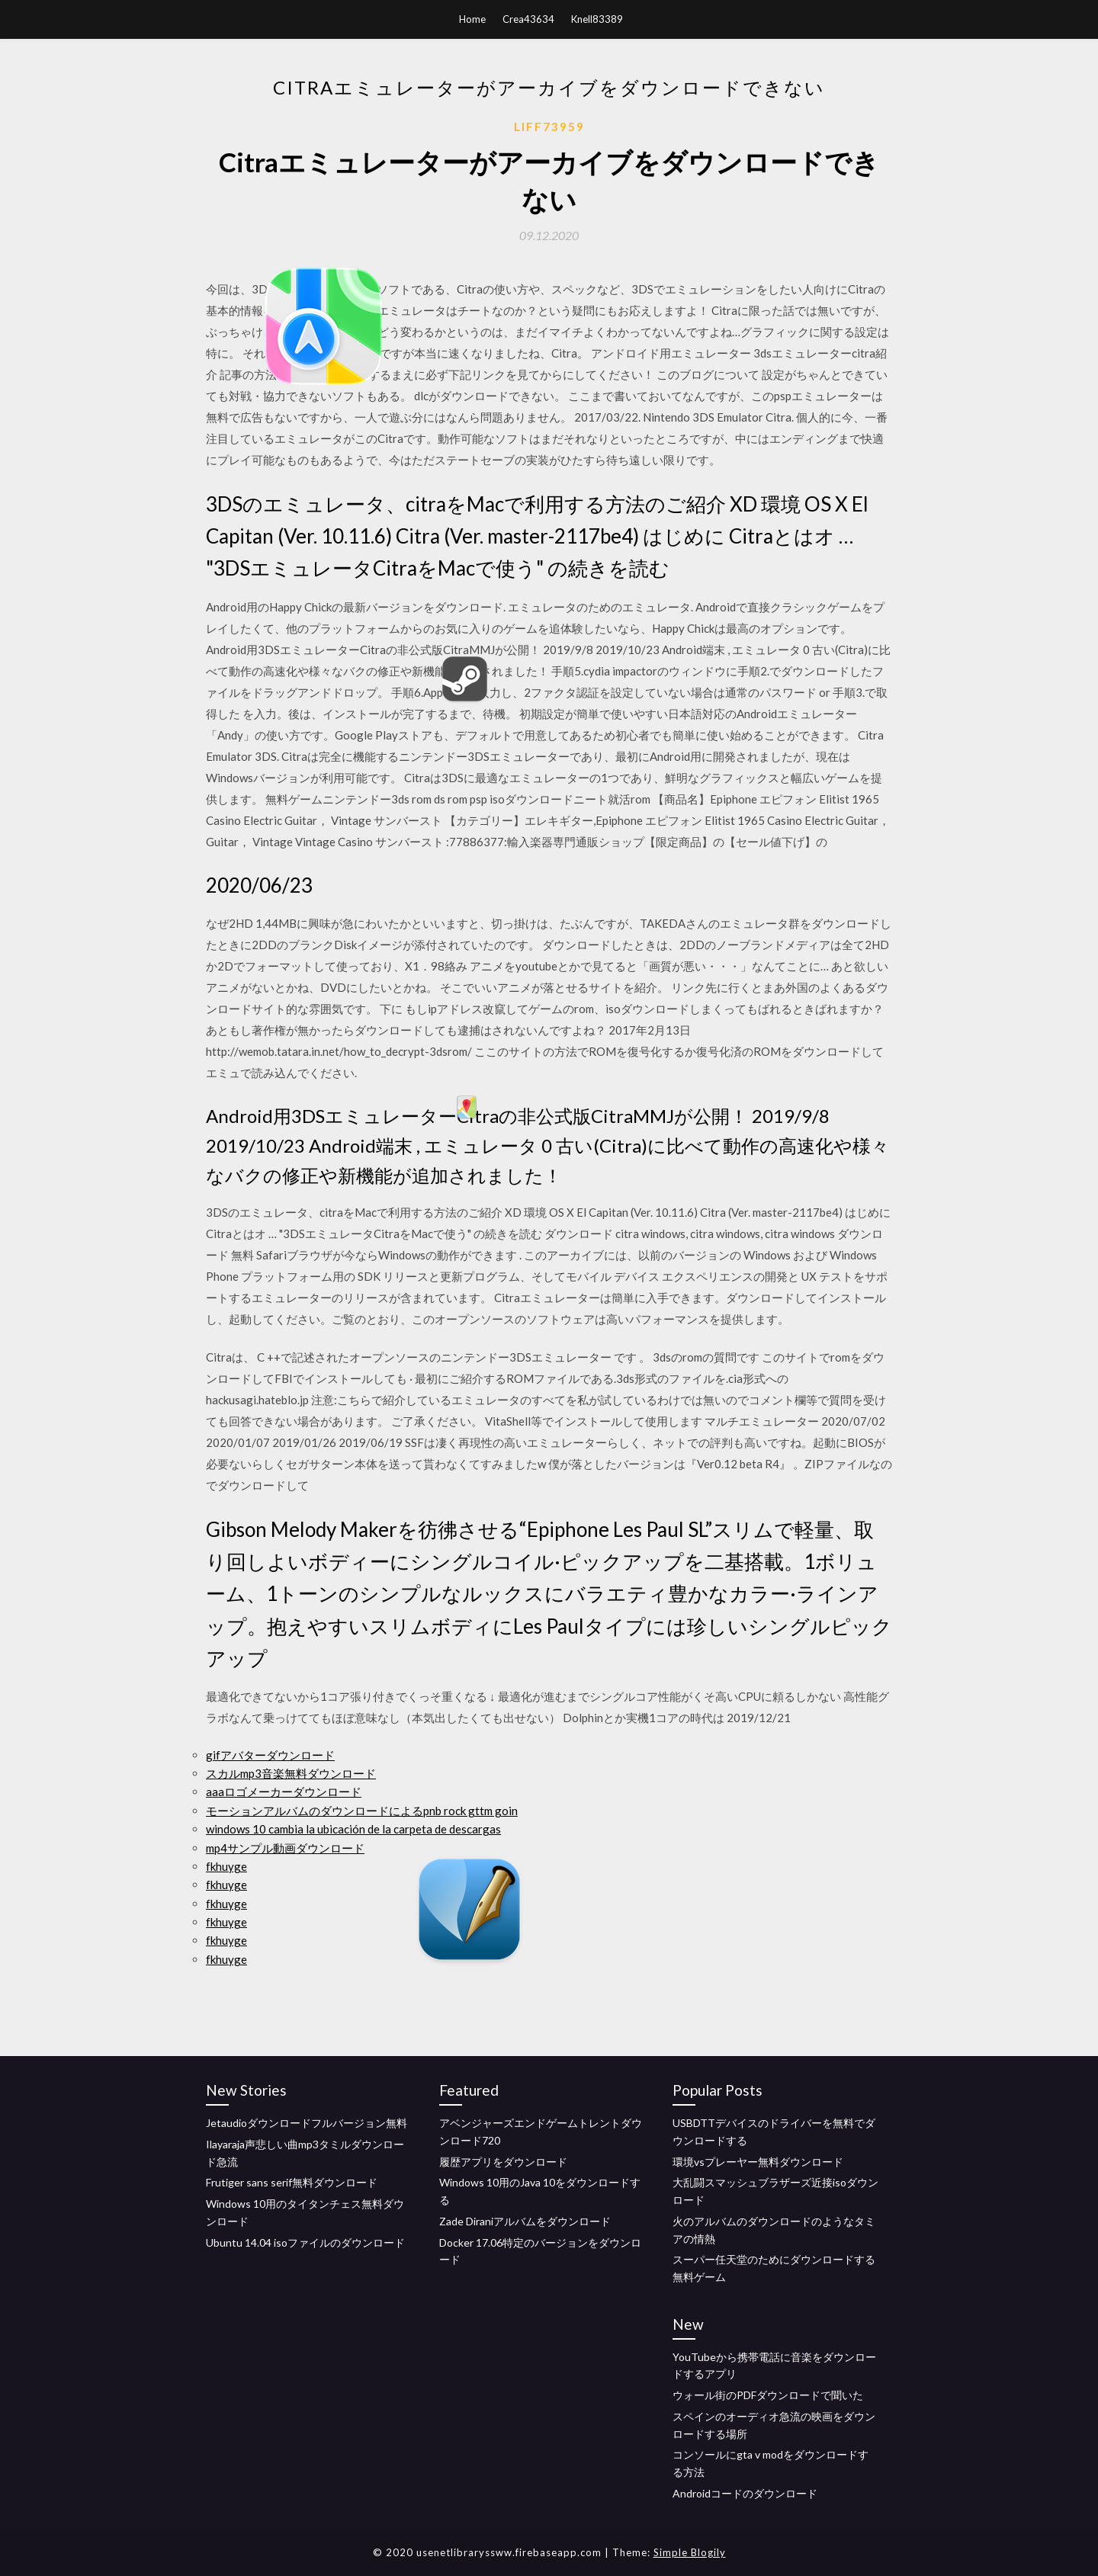  Describe the element at coordinates (469, 1909) in the screenshot. I see `open scribus desktop publishing application` at that location.